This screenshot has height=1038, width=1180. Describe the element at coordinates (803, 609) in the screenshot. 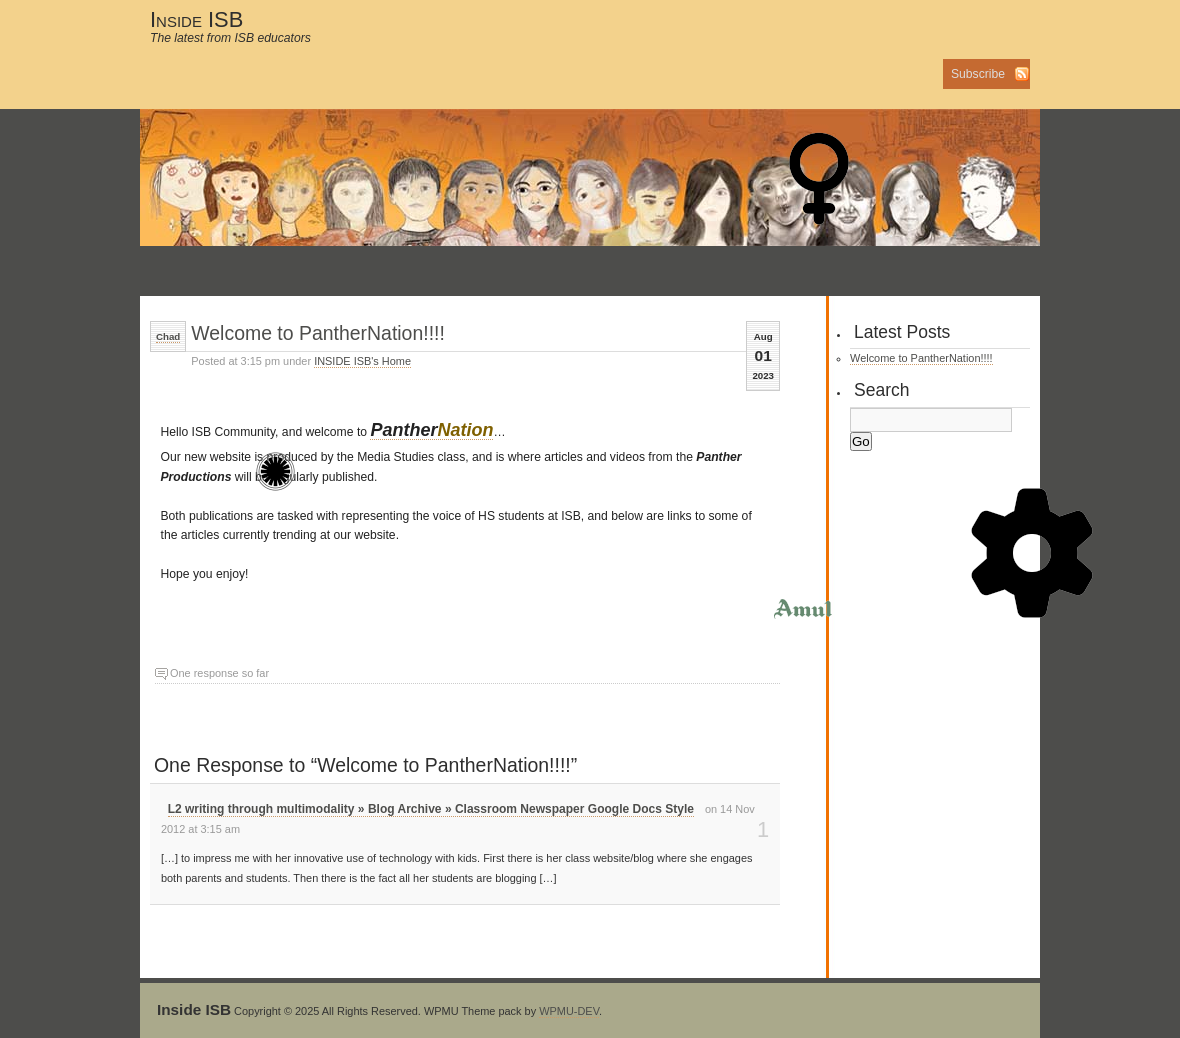

I see `Amul brand logo` at that location.